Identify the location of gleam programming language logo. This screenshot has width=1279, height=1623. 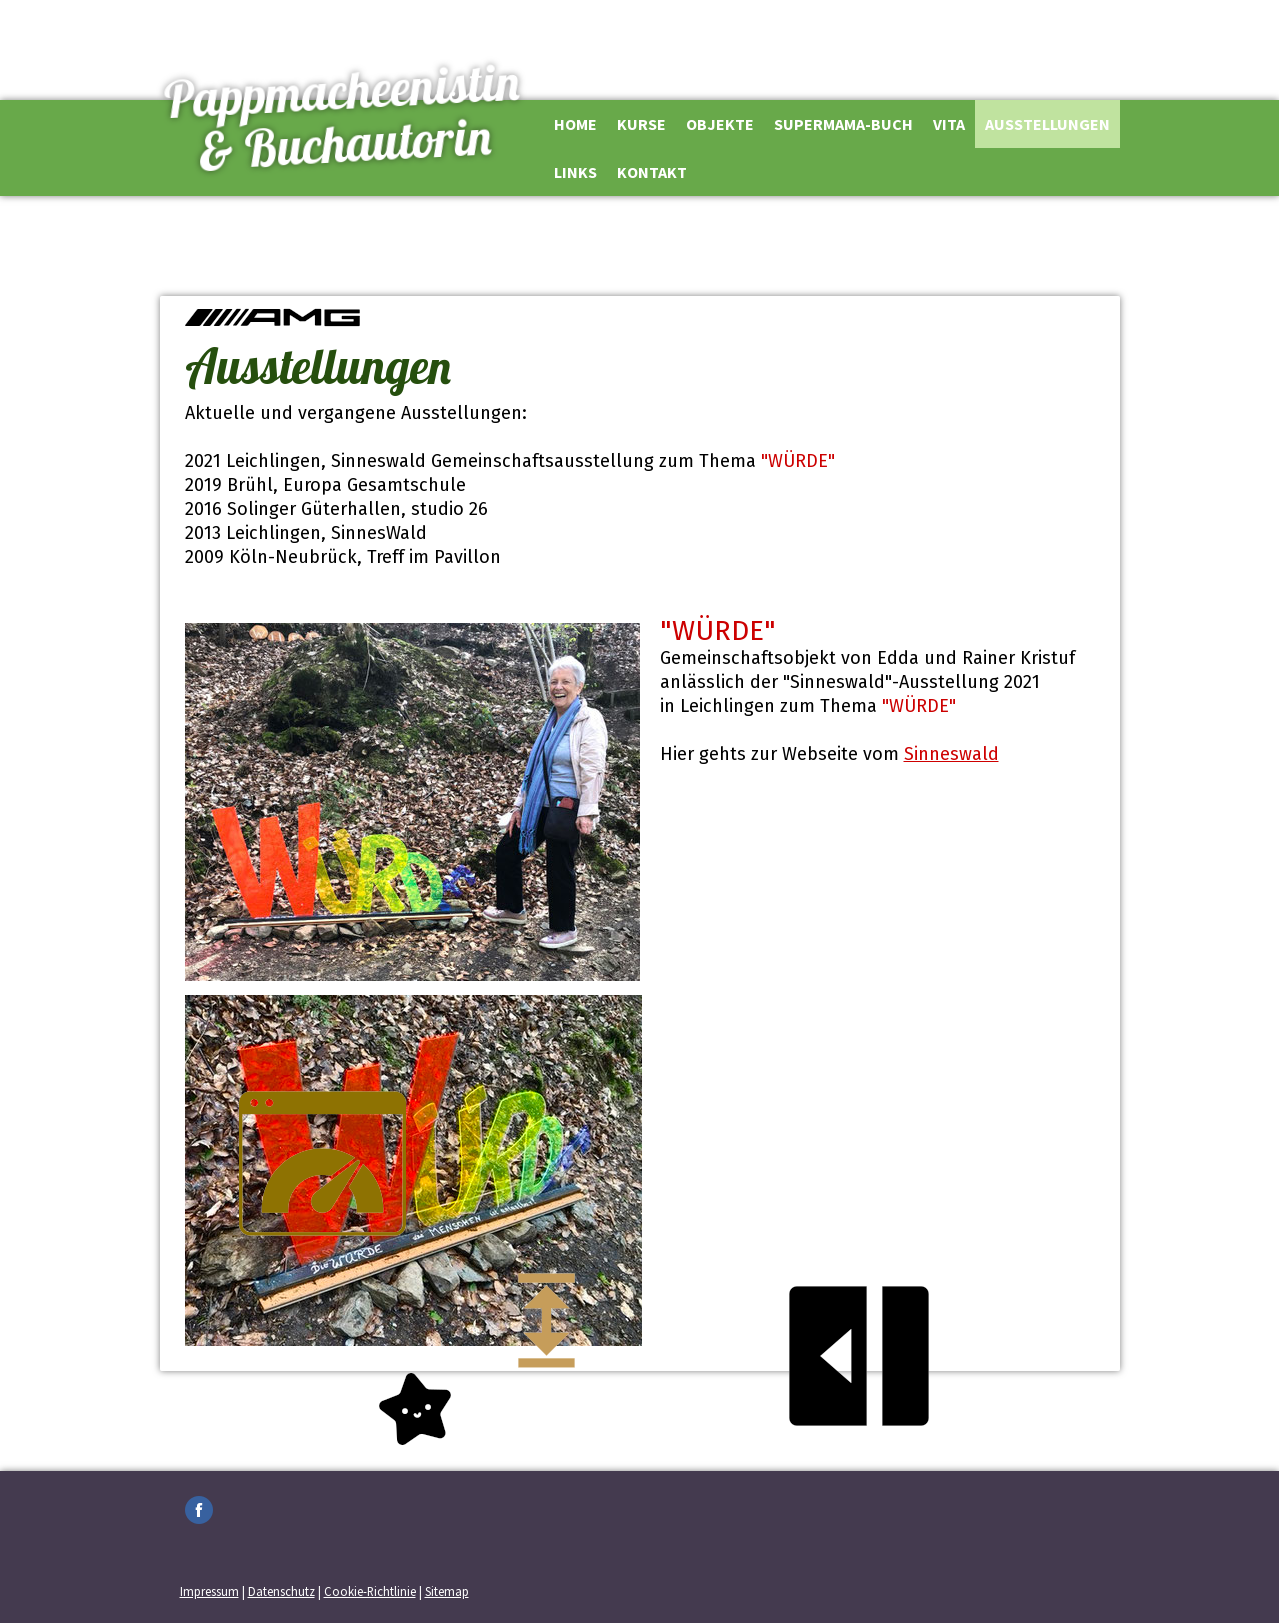
(415, 1409).